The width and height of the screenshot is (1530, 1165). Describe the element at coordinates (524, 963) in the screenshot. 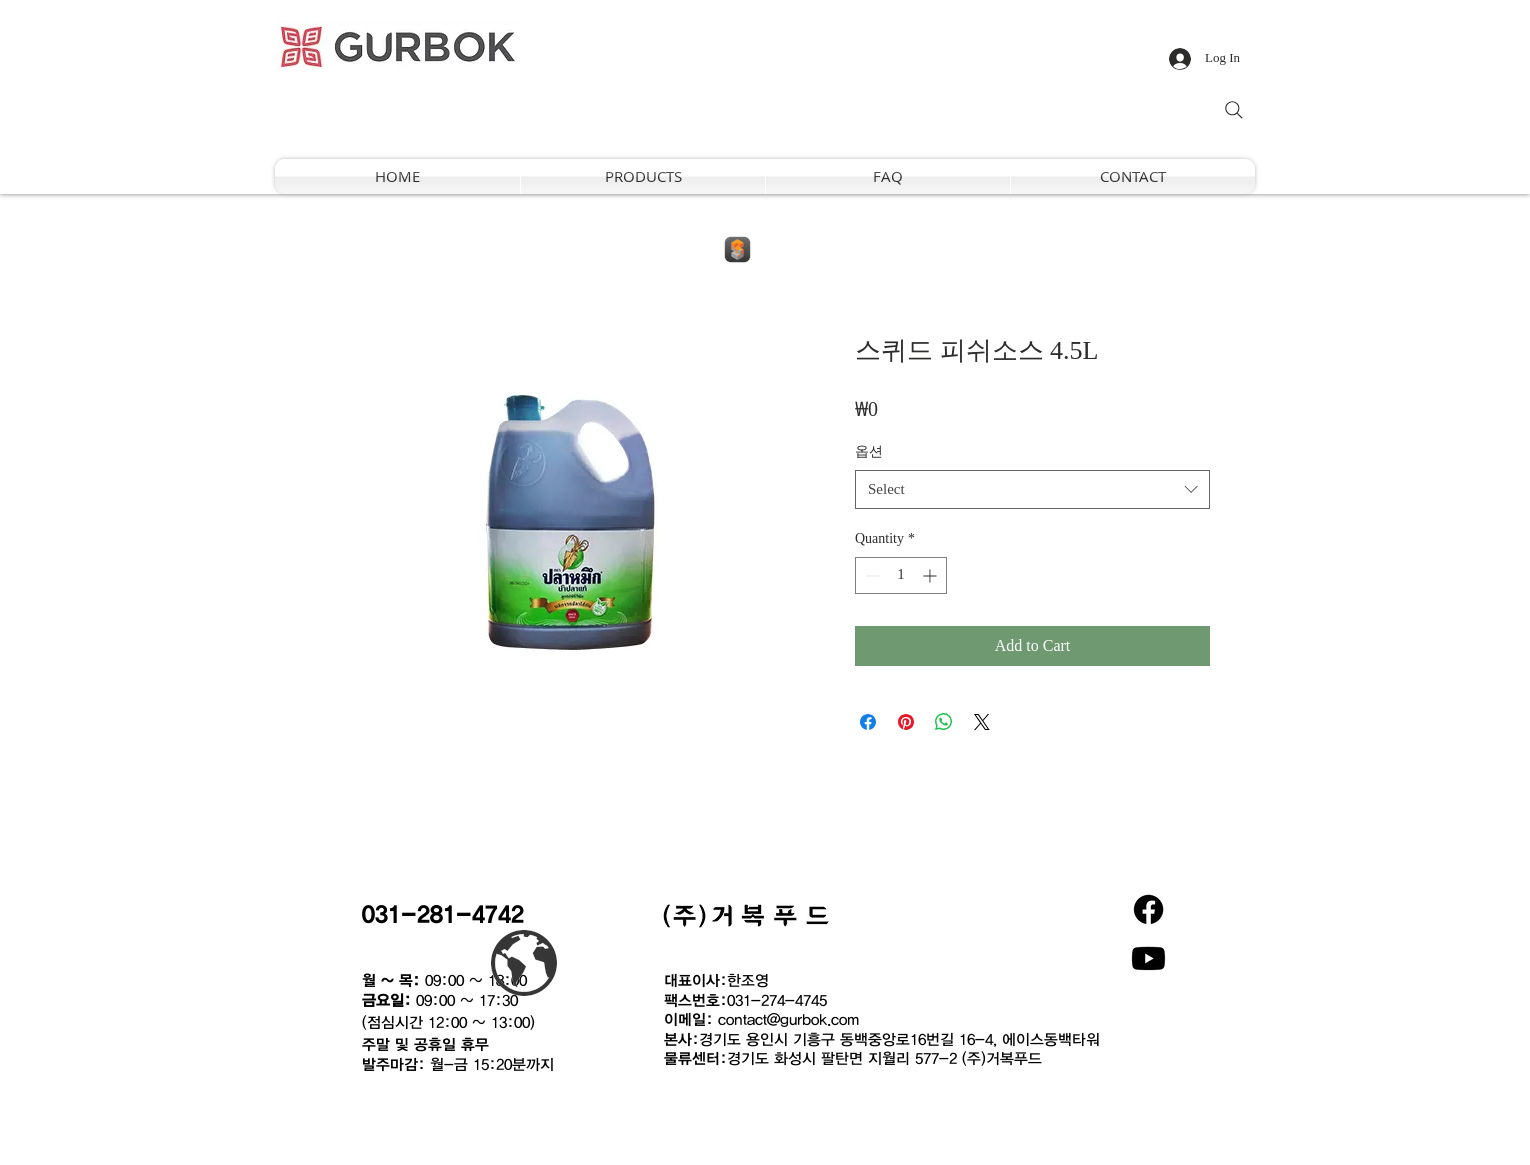

I see `access software sources and repository settings` at that location.